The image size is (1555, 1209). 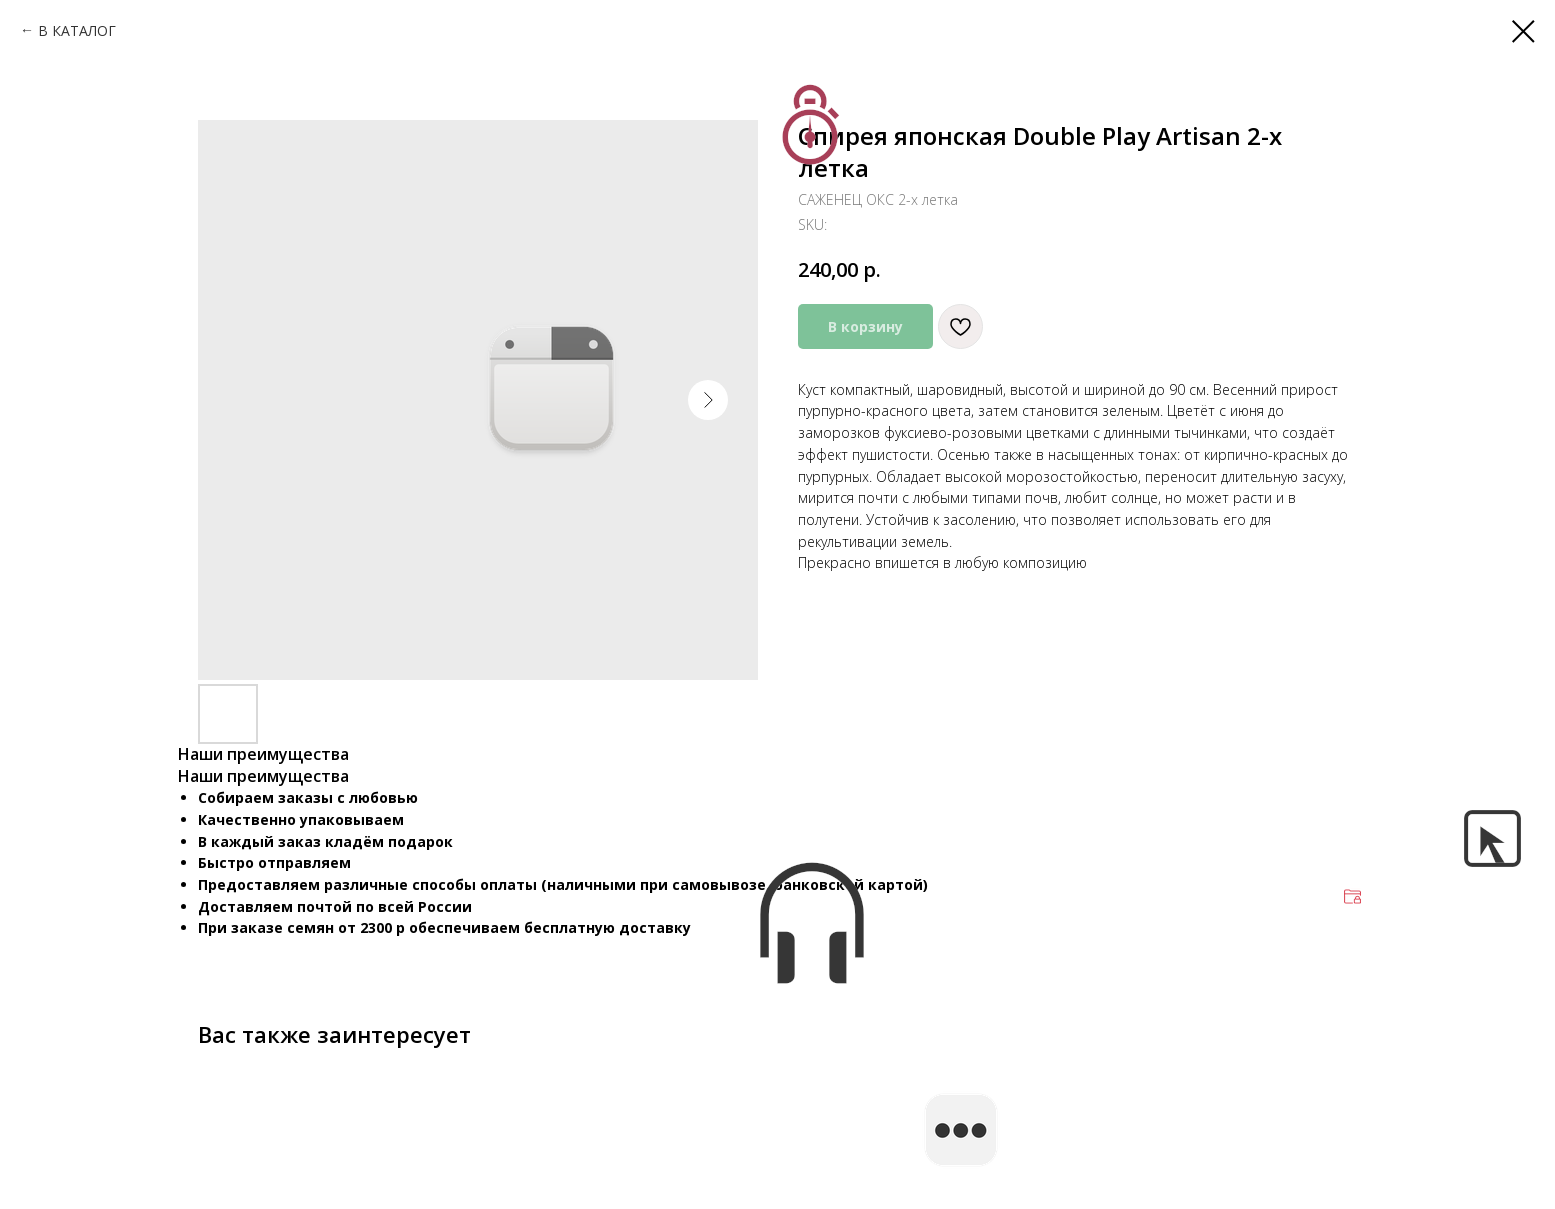 I want to click on view other applications or categories, so click(x=961, y=1130).